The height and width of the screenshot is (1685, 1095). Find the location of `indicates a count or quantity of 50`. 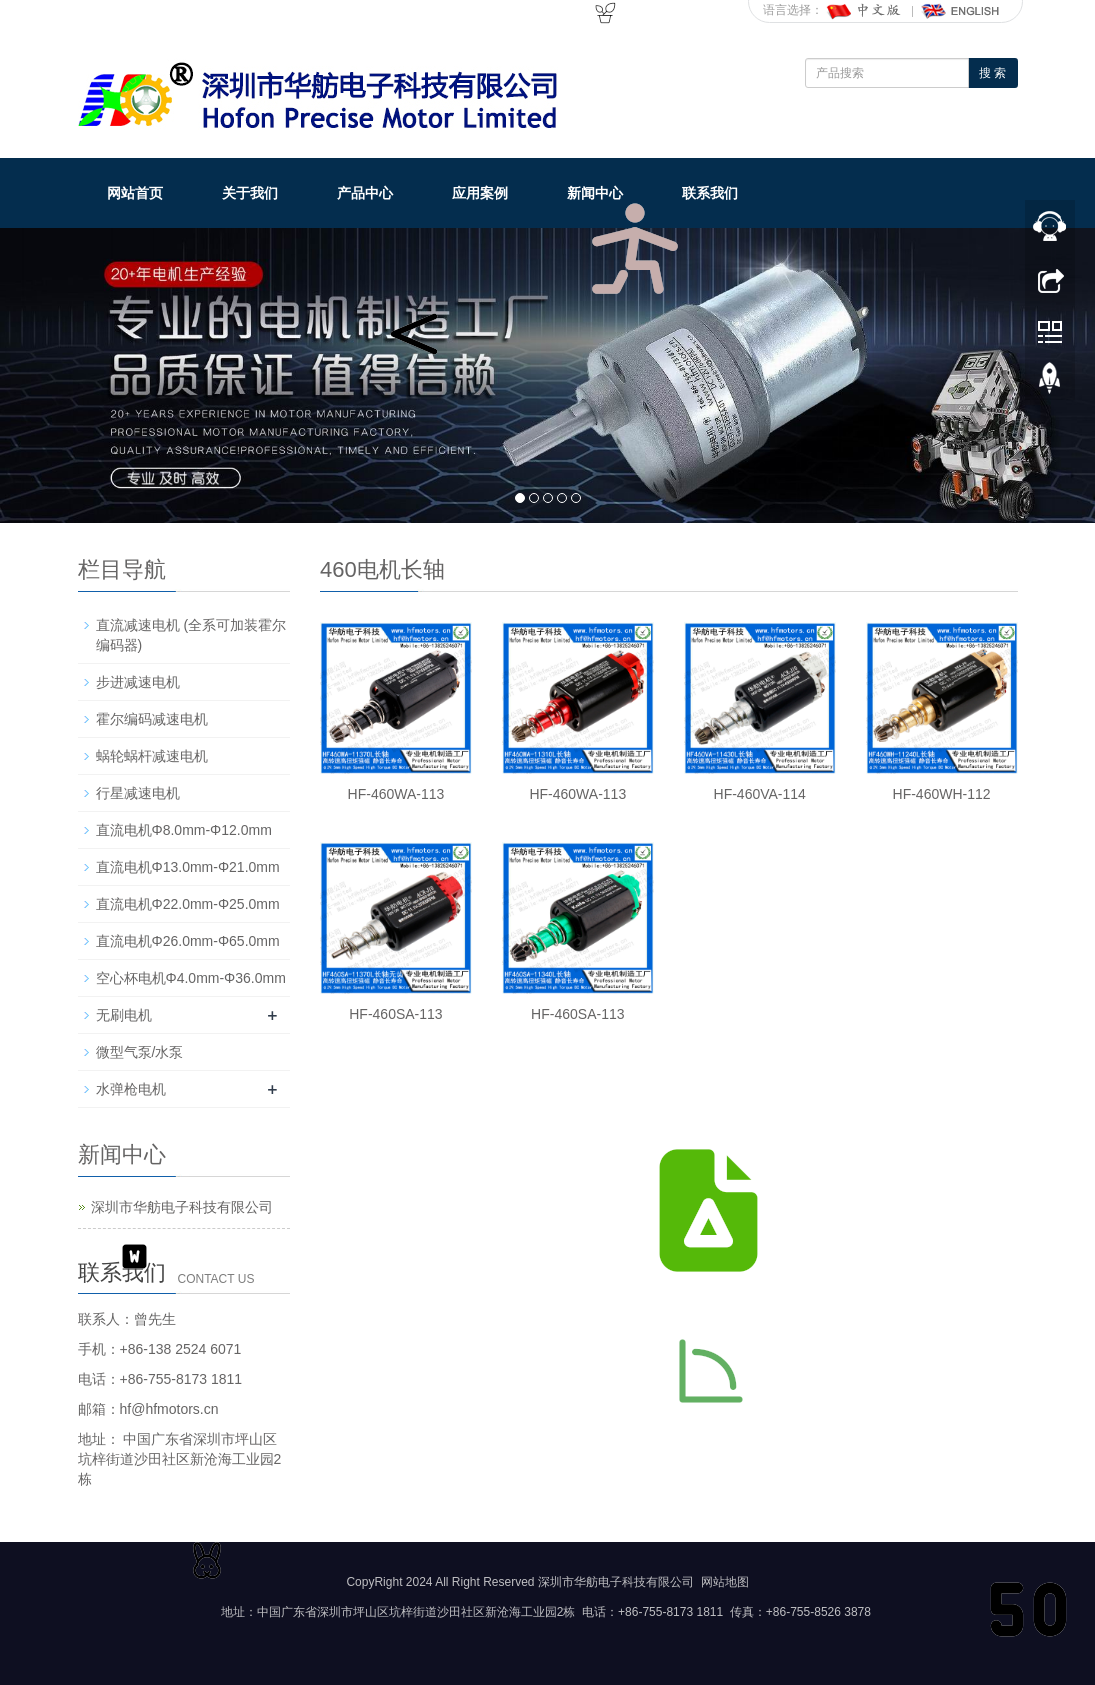

indicates a count or quantity of 50 is located at coordinates (1028, 1609).